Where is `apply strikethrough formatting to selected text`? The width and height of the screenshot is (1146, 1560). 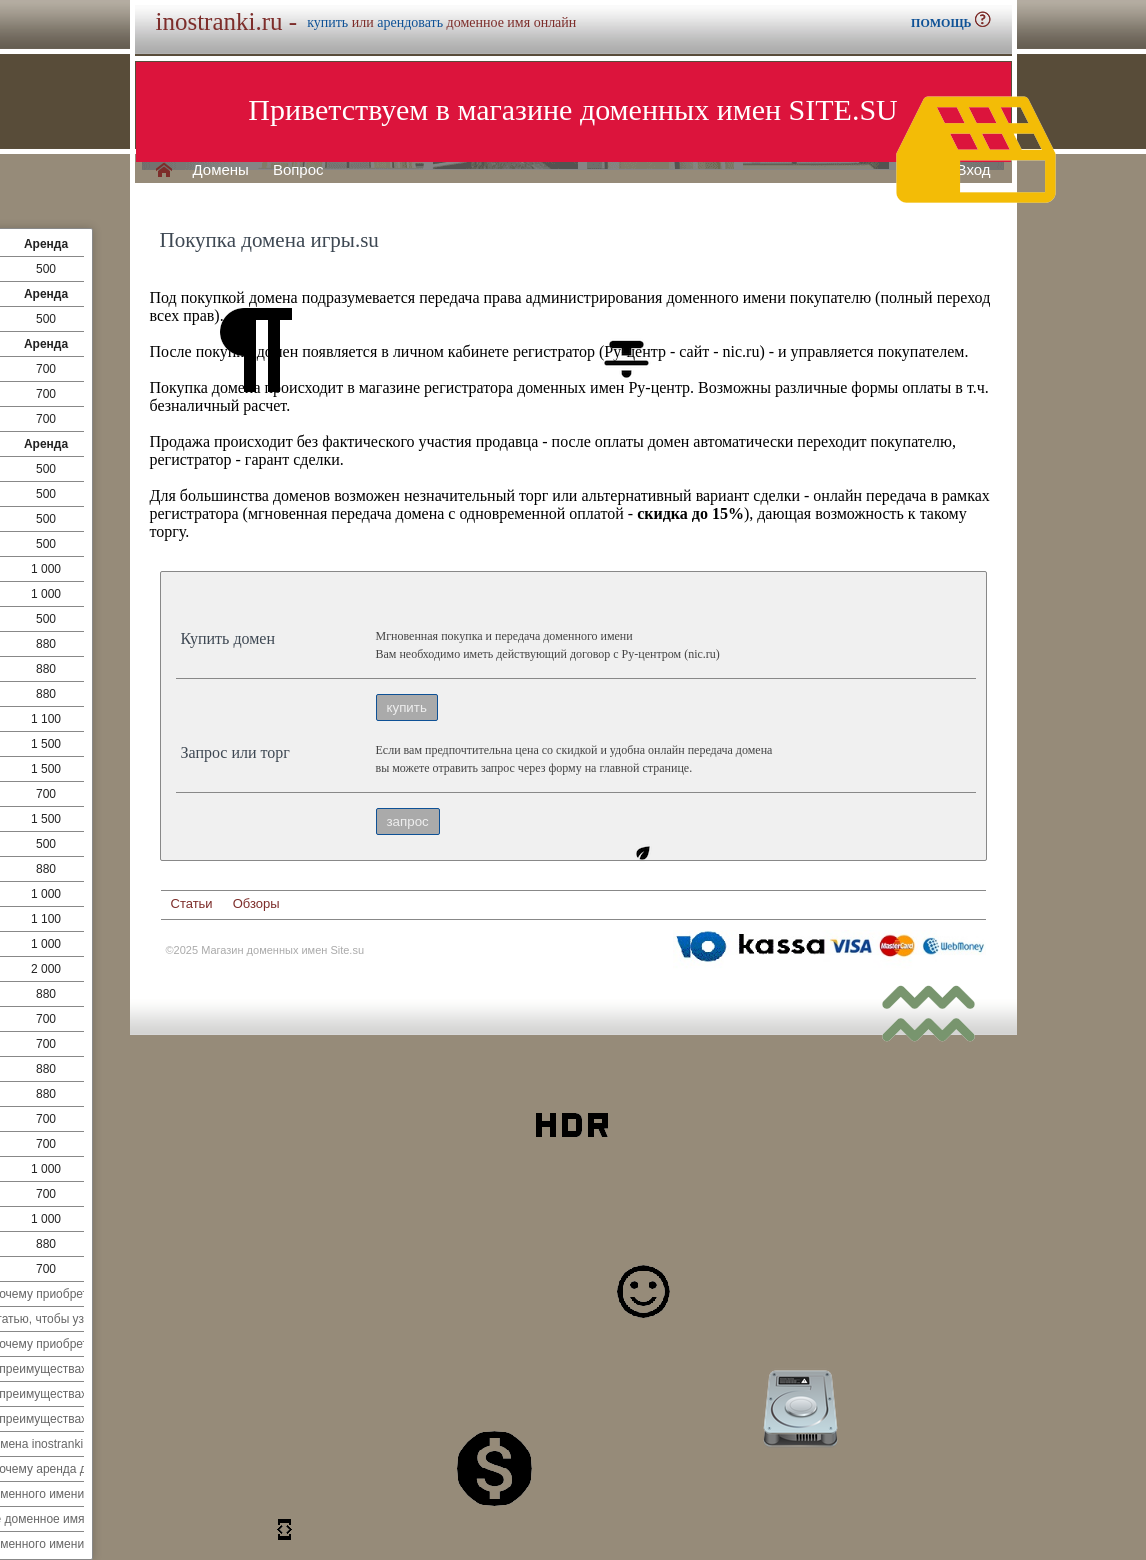 apply strikethrough formatting to selected text is located at coordinates (626, 360).